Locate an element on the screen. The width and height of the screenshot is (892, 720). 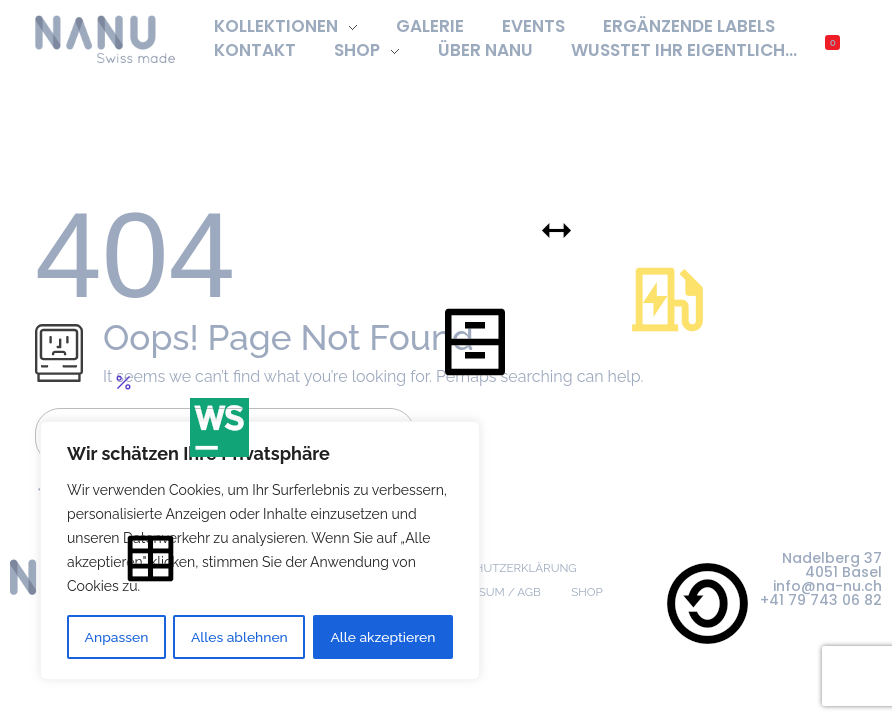
find nearby electric vehicle charging stations is located at coordinates (667, 299).